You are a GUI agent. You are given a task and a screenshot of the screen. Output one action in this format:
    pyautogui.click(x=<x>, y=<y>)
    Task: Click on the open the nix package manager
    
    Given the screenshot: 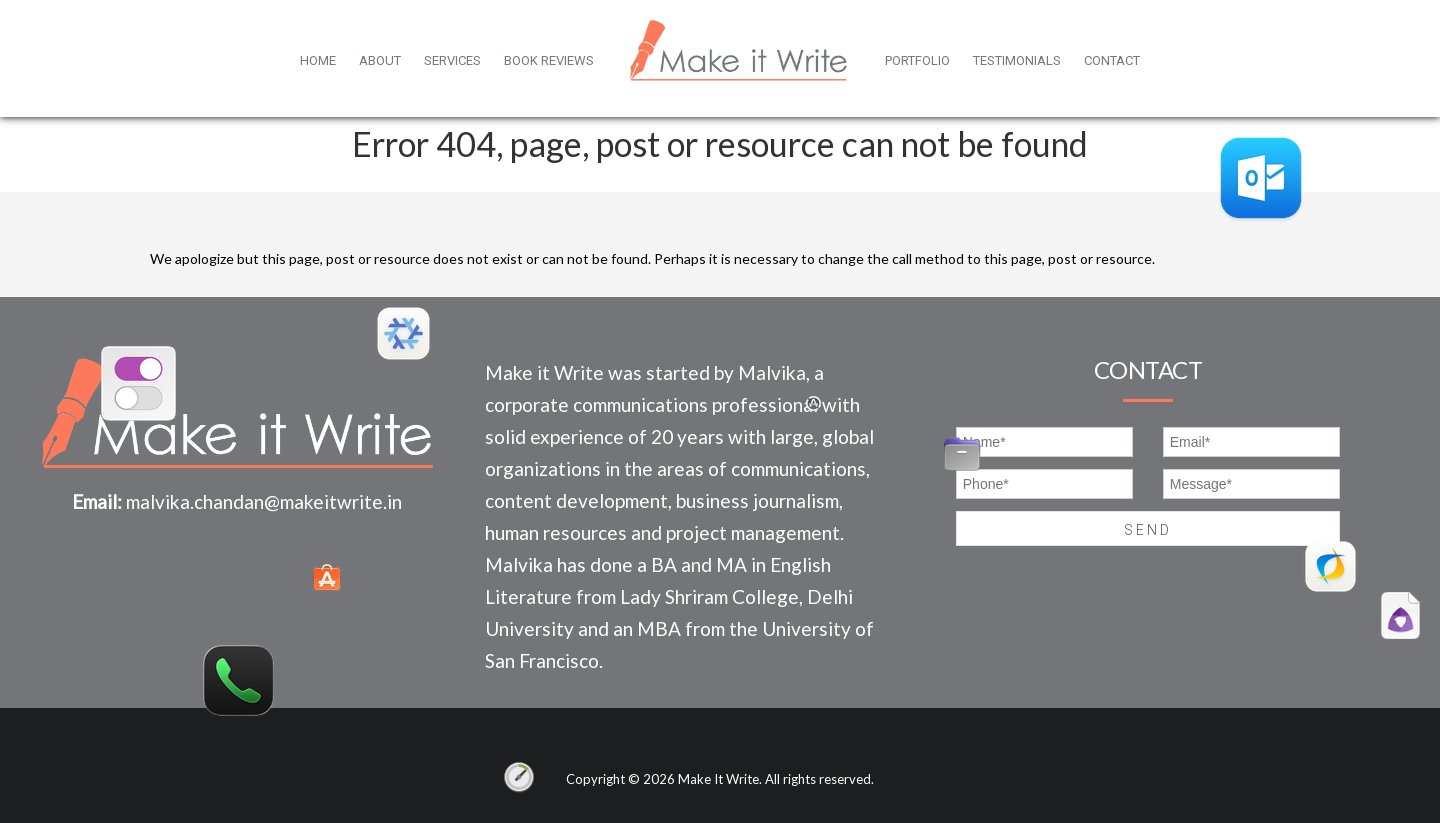 What is the action you would take?
    pyautogui.click(x=403, y=333)
    